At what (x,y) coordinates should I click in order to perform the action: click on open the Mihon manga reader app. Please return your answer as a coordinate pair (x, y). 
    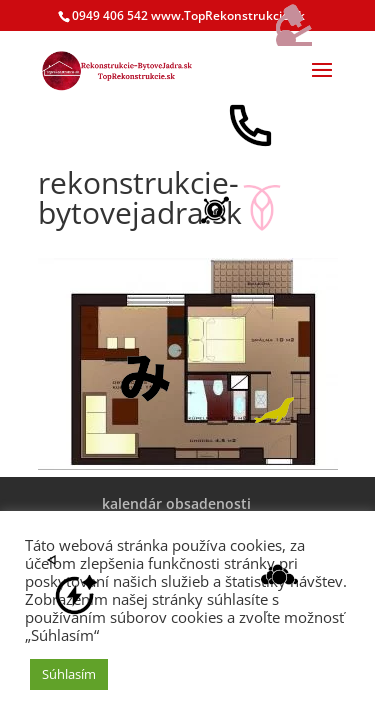
    Looking at the image, I should click on (145, 378).